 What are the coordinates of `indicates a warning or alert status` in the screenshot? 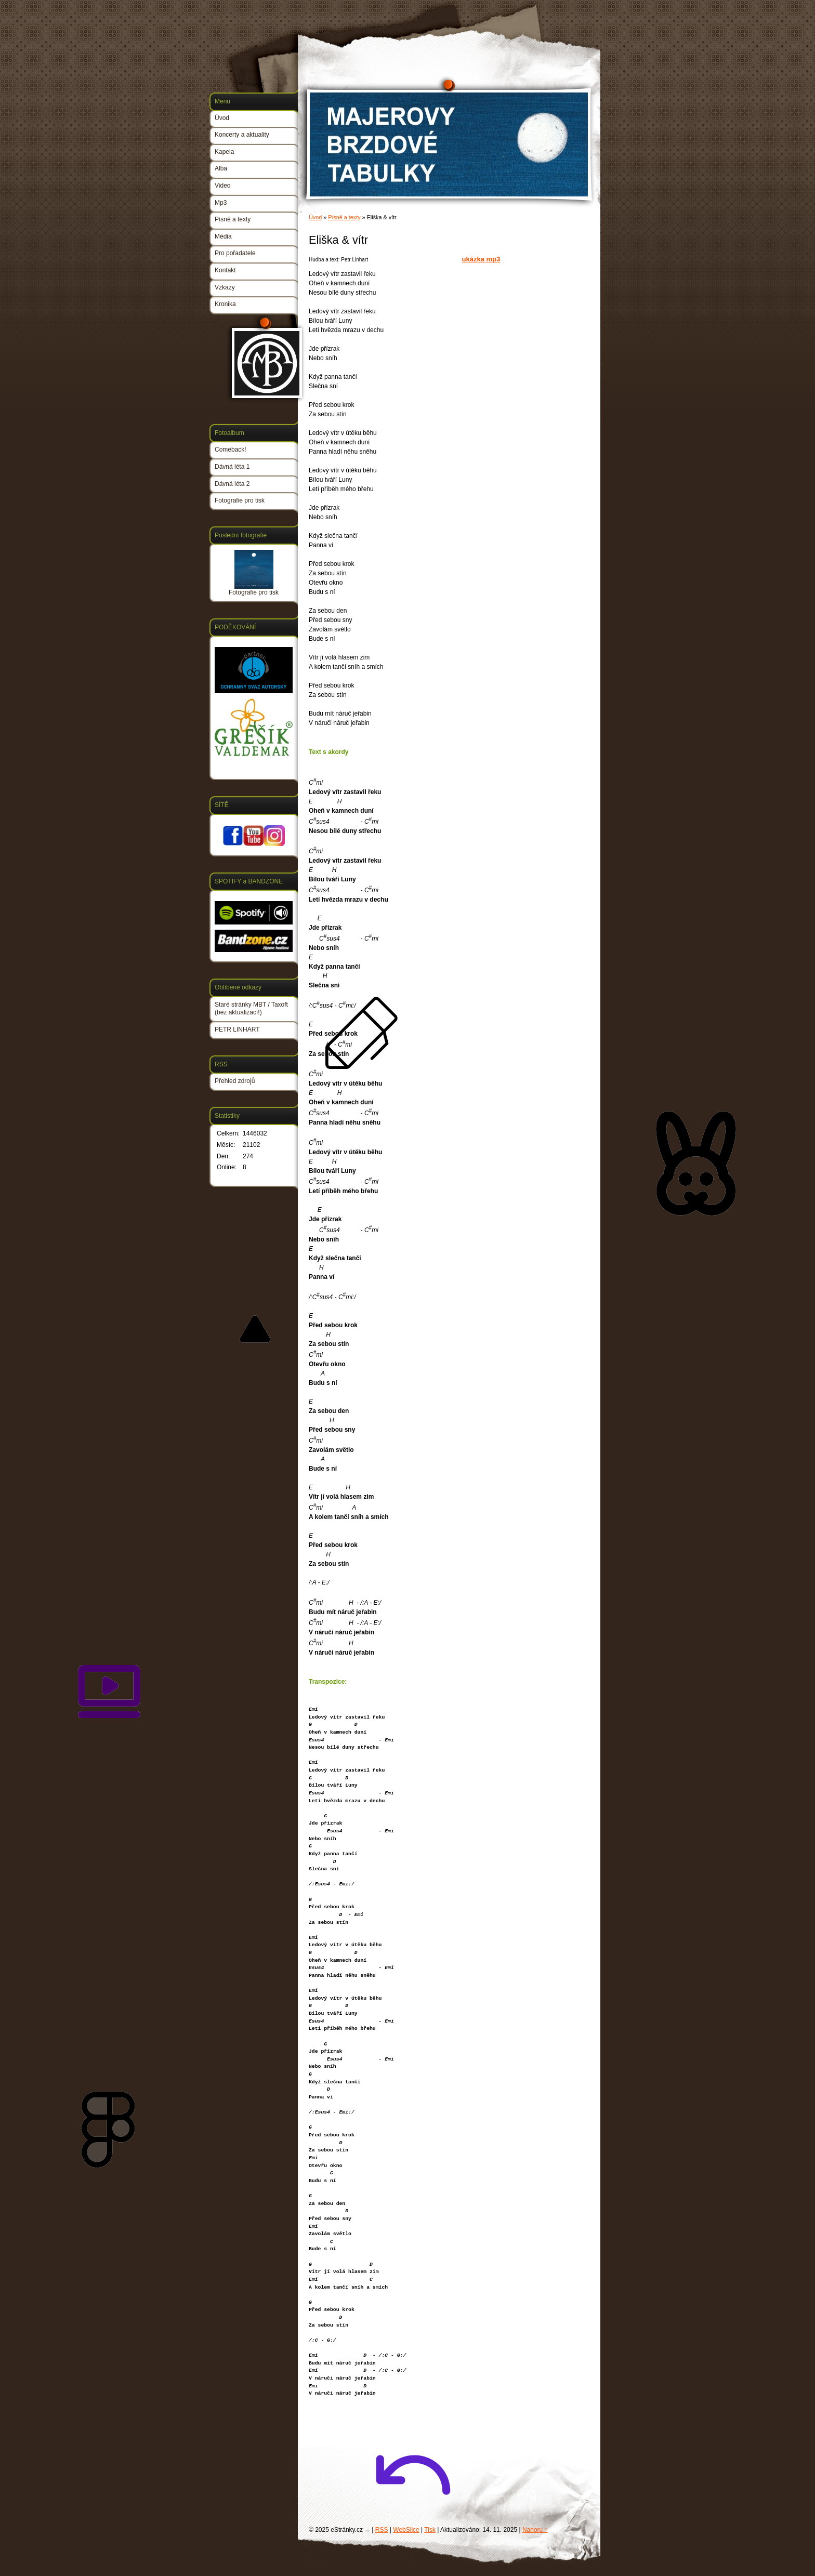 It's located at (255, 1329).